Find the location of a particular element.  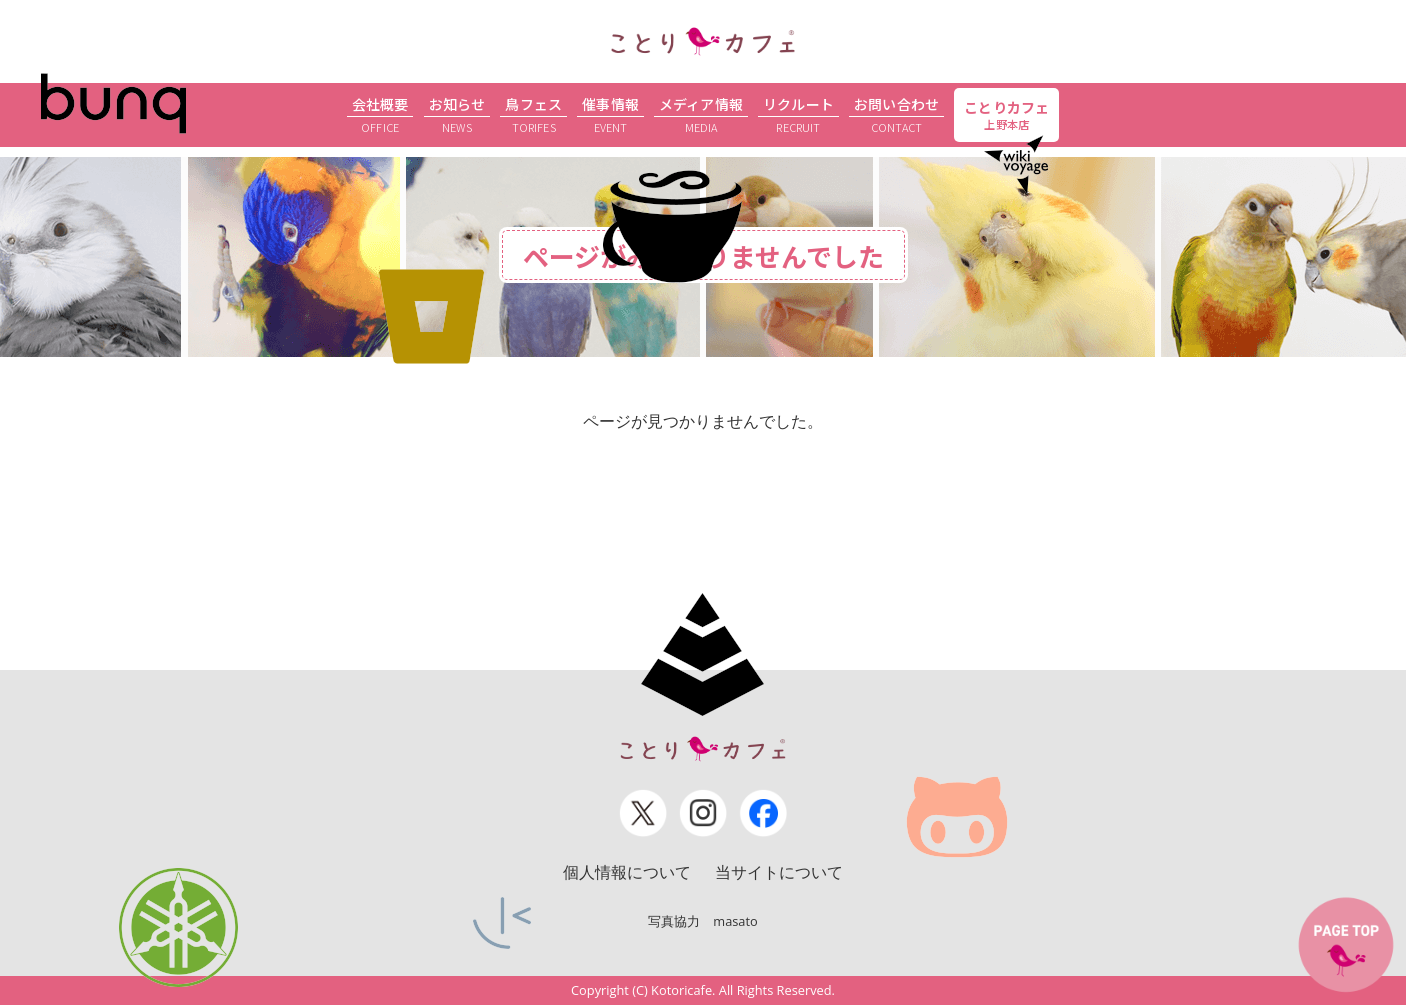

indicates coffeescript programming language is located at coordinates (672, 226).